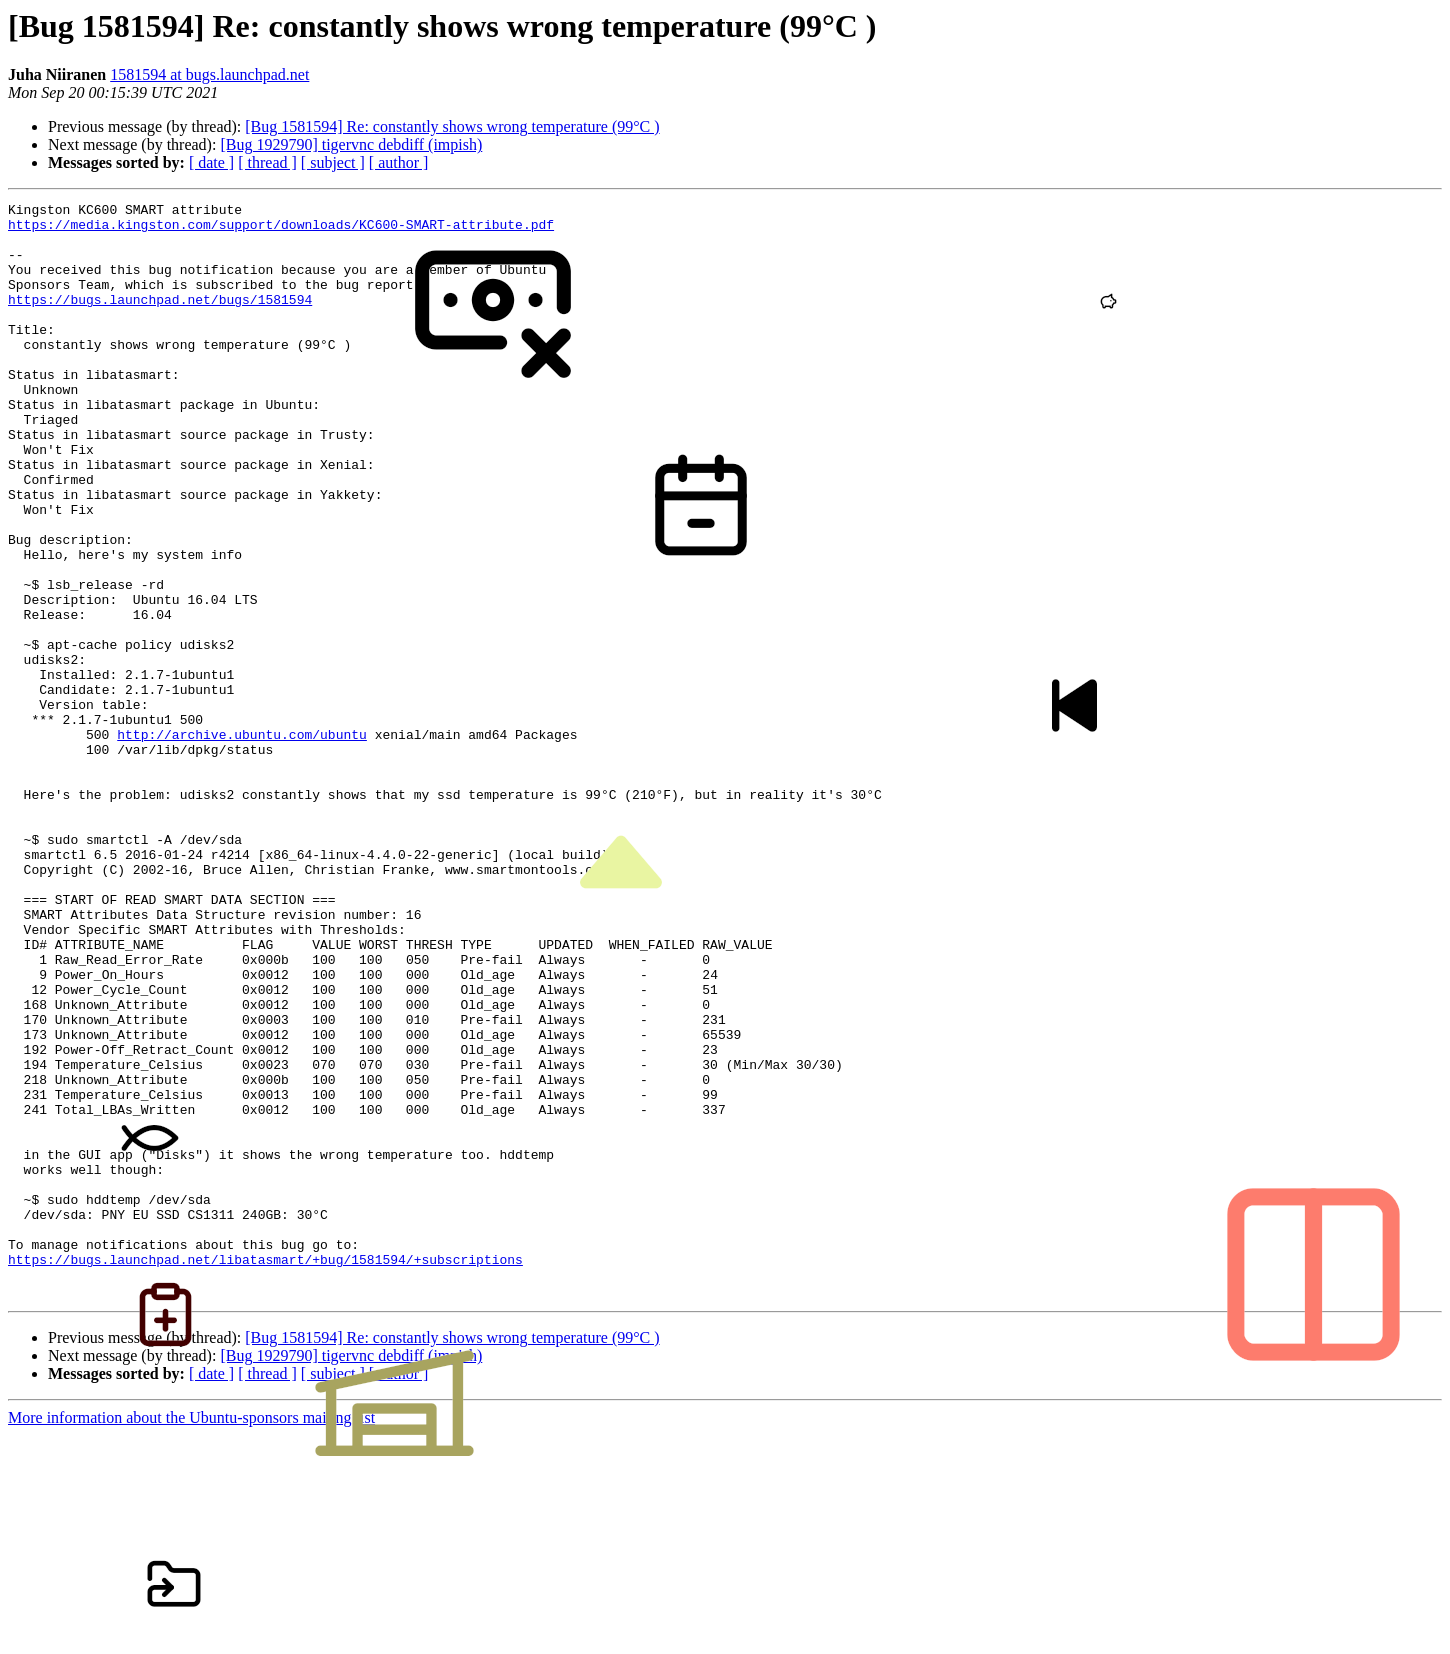 This screenshot has height=1654, width=1450. What do you see at coordinates (150, 1138) in the screenshot?
I see `ichthys or christian fish symbol` at bounding box center [150, 1138].